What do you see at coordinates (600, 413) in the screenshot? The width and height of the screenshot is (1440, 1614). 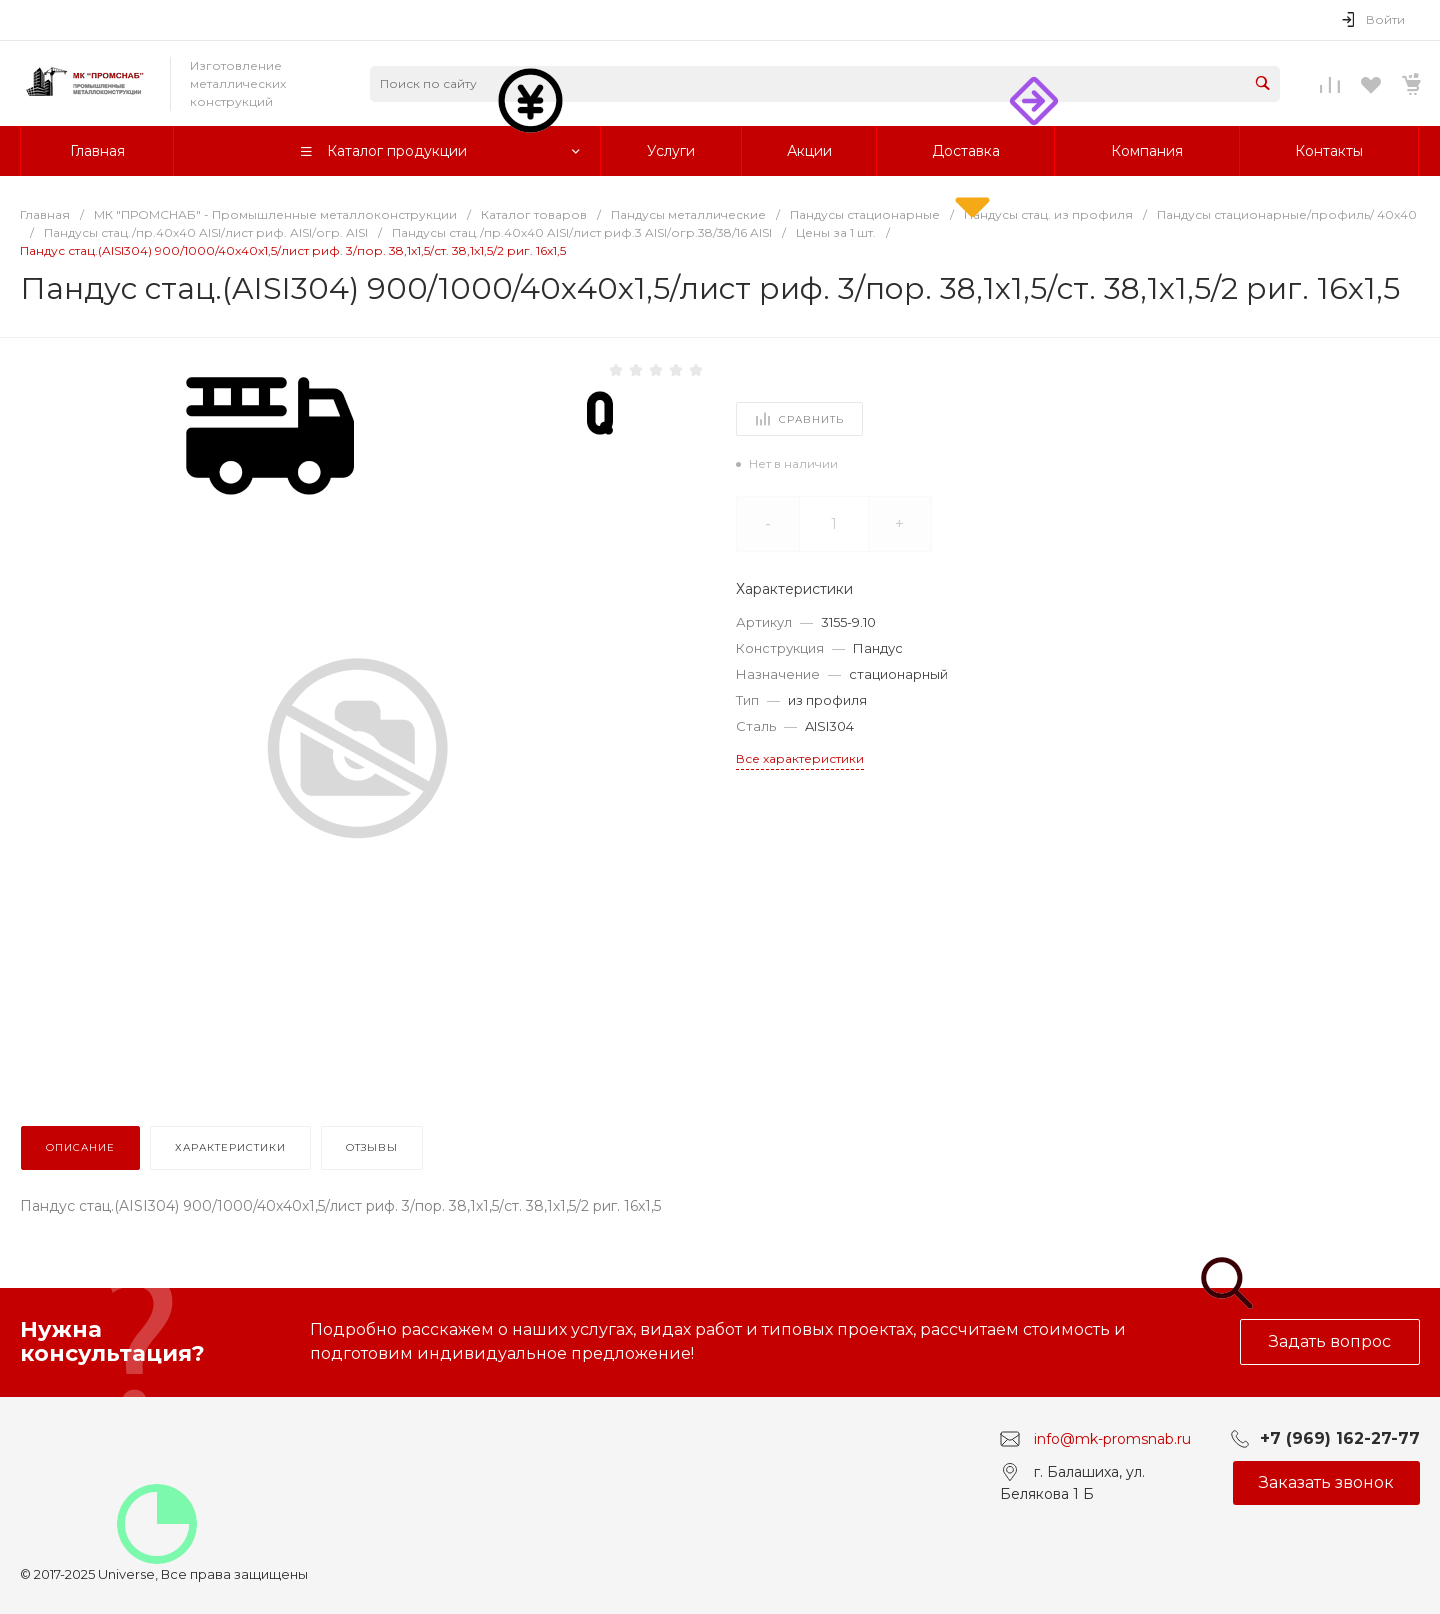 I see `indicates a label or category starting with "q"` at bounding box center [600, 413].